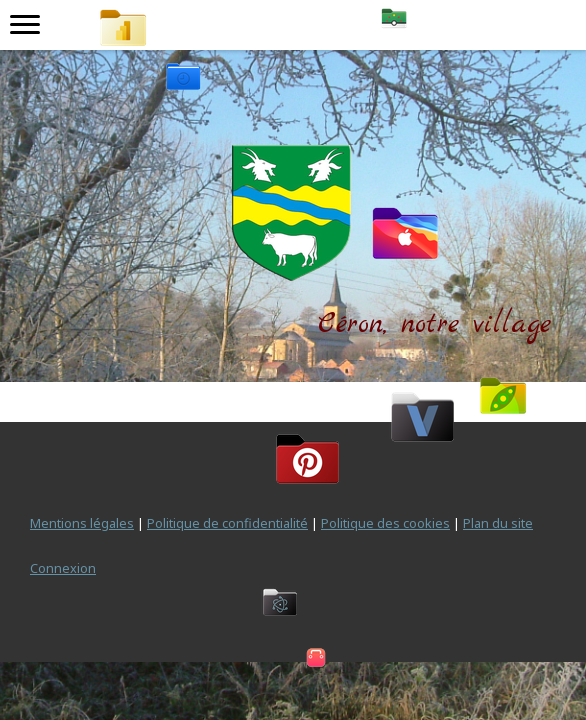 The height and width of the screenshot is (720, 586). Describe the element at coordinates (307, 460) in the screenshot. I see `open pinterest downloads folder` at that location.